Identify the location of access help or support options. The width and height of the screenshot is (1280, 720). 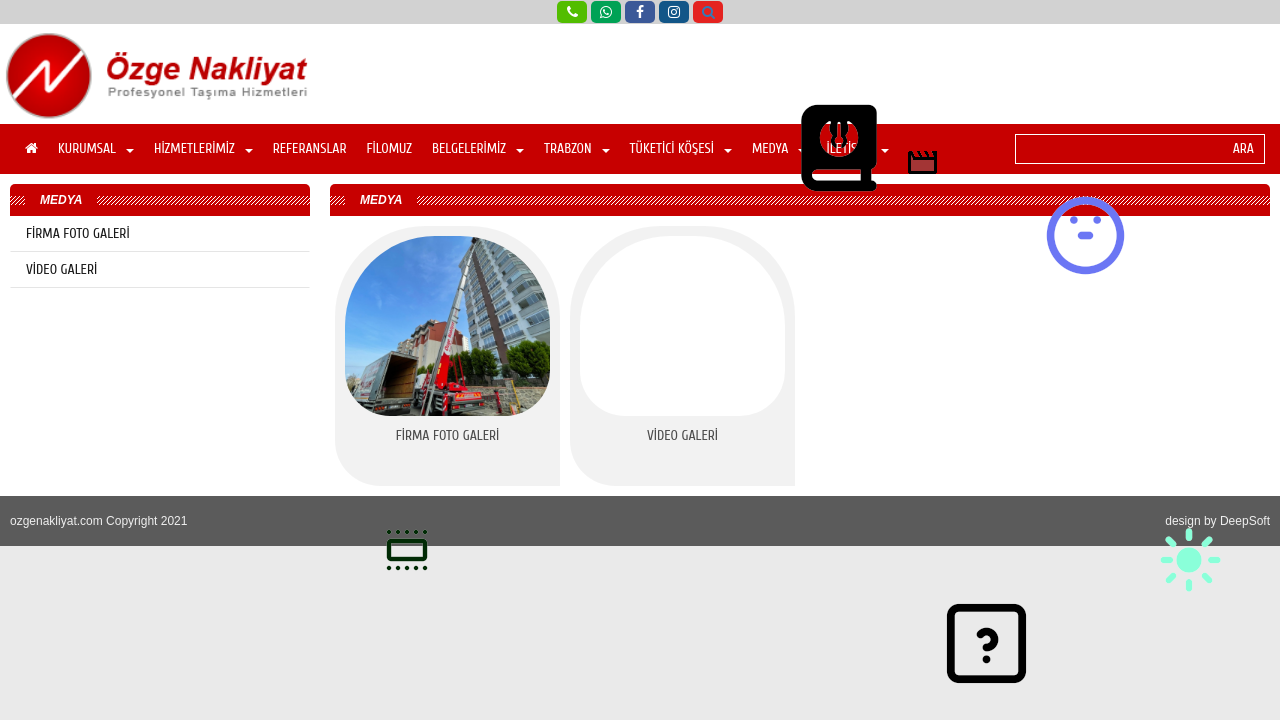
(986, 643).